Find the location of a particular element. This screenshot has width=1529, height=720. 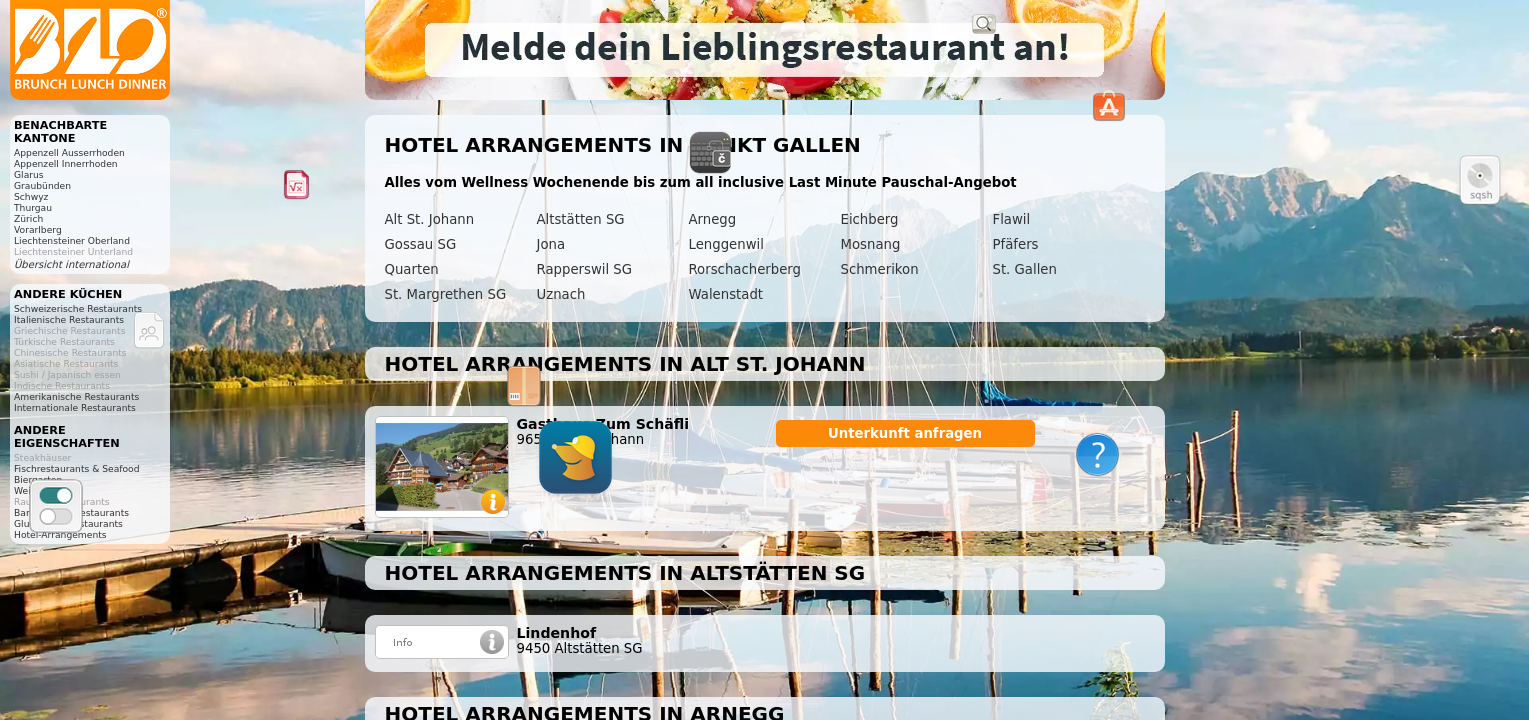

open or install a debian package file is located at coordinates (524, 386).